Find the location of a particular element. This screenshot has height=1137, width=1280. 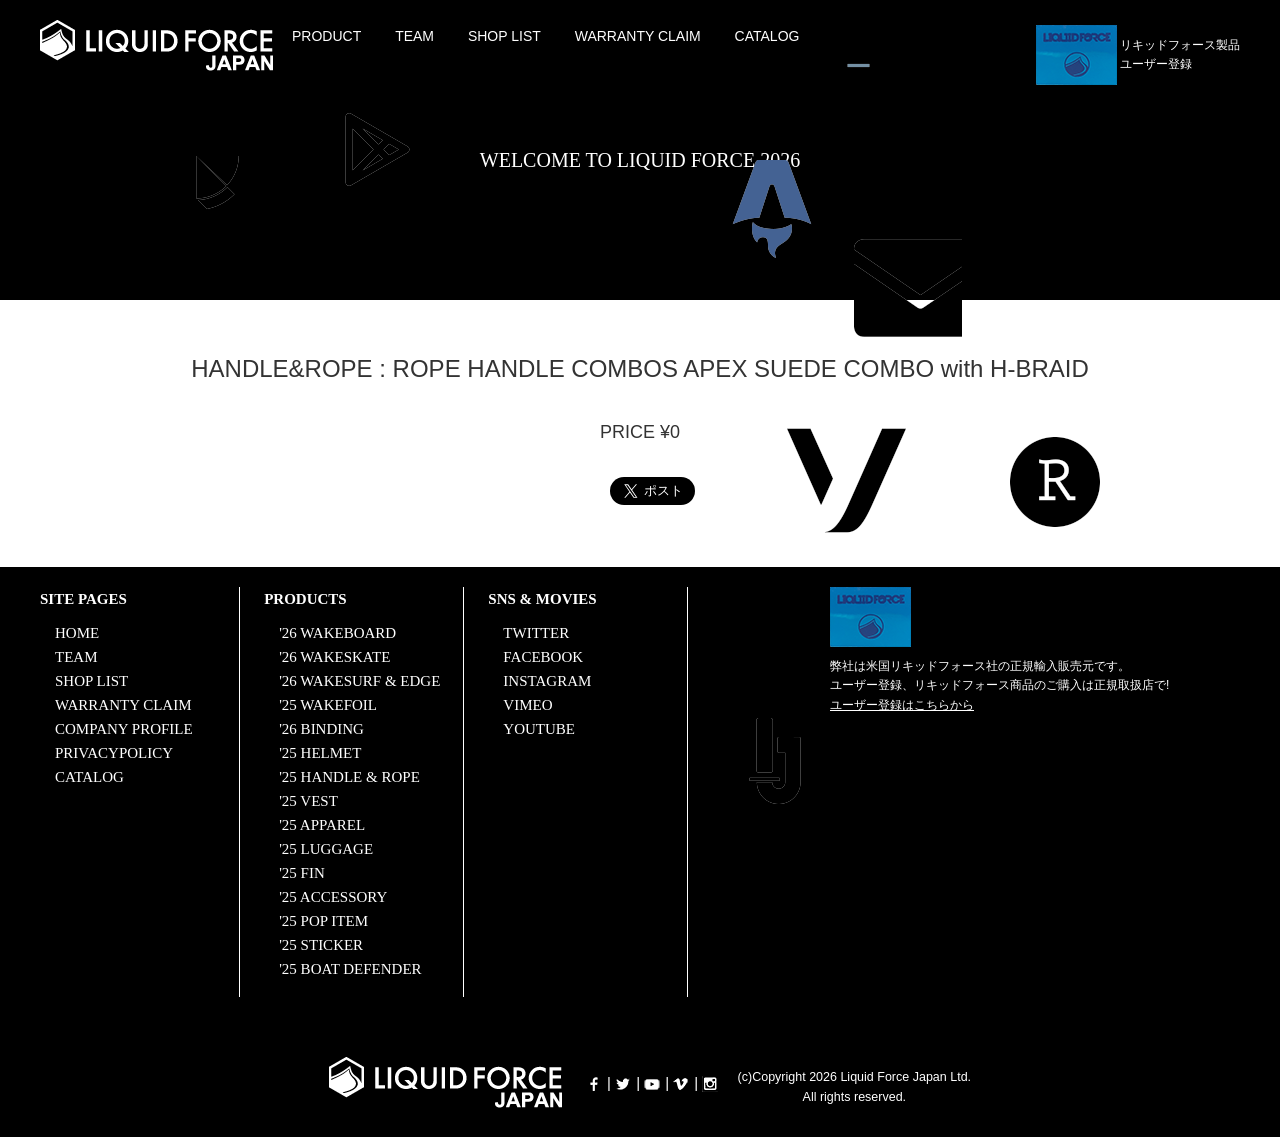

astro web framework logo is located at coordinates (772, 209).